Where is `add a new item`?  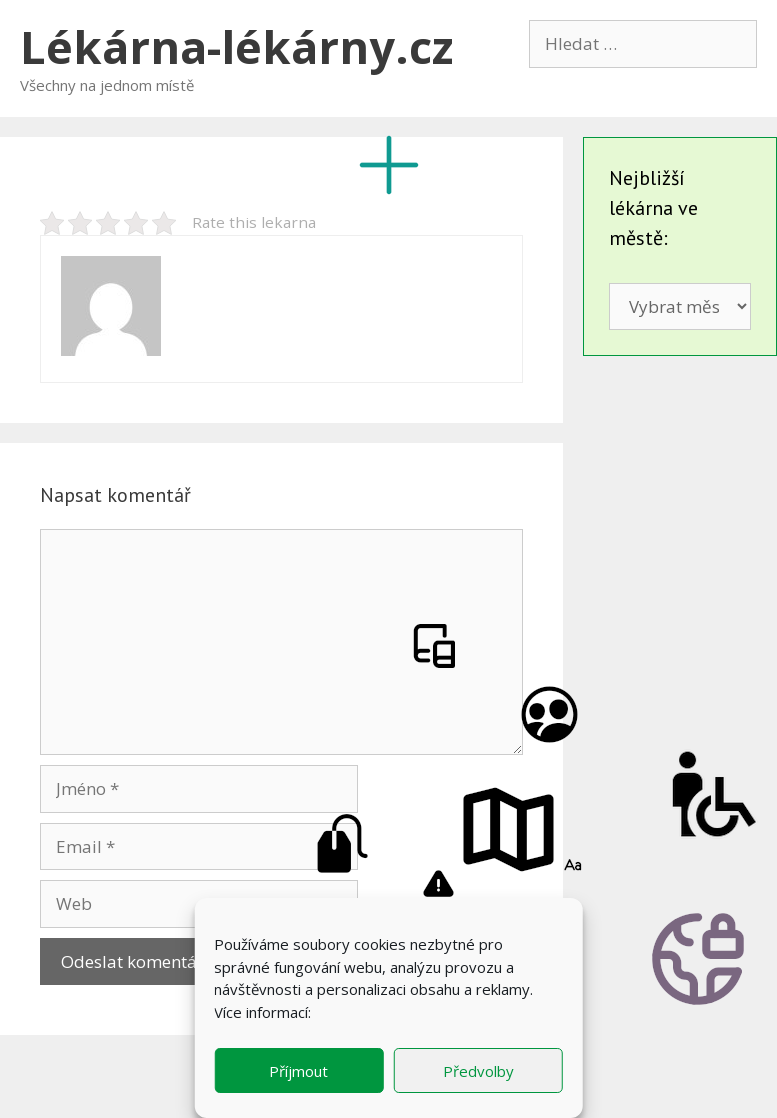 add a new item is located at coordinates (389, 165).